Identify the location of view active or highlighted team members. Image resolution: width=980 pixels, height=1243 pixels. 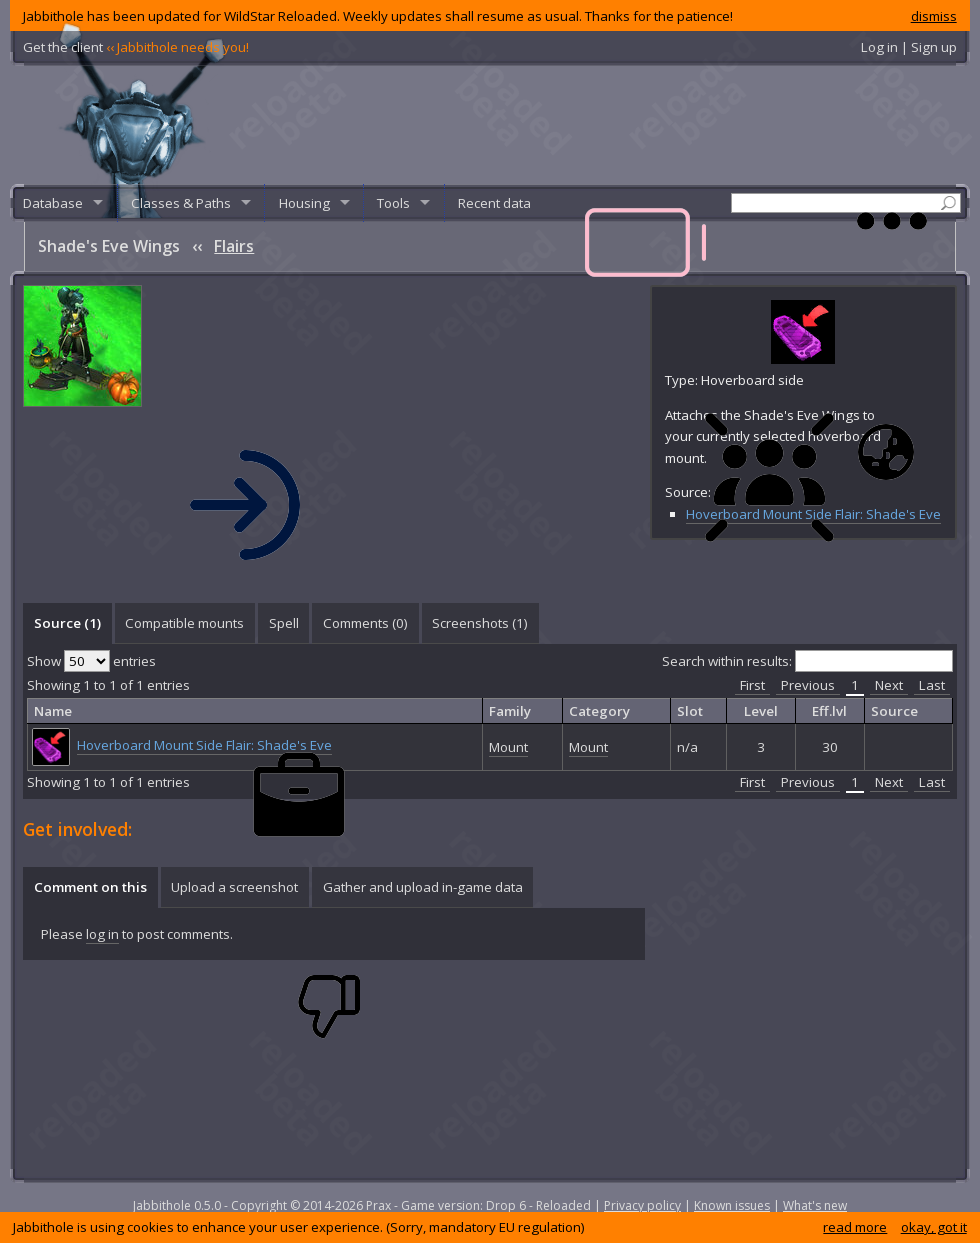
(769, 477).